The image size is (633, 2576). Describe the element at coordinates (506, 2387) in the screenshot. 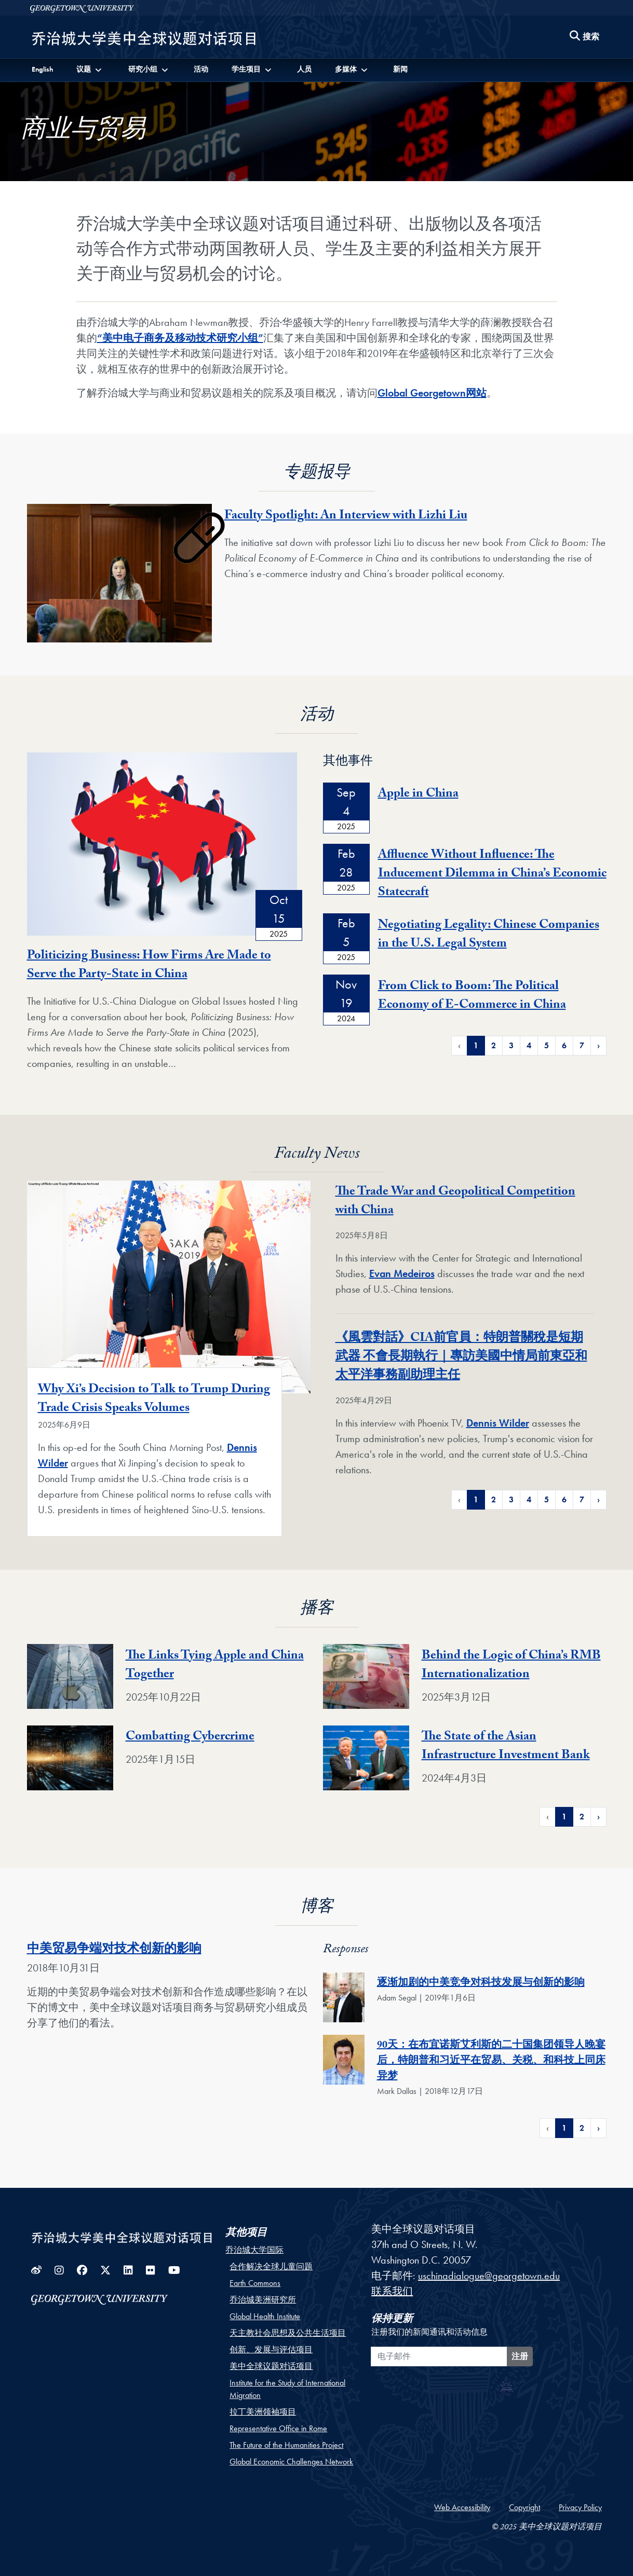

I see `access solar energy settings` at that location.